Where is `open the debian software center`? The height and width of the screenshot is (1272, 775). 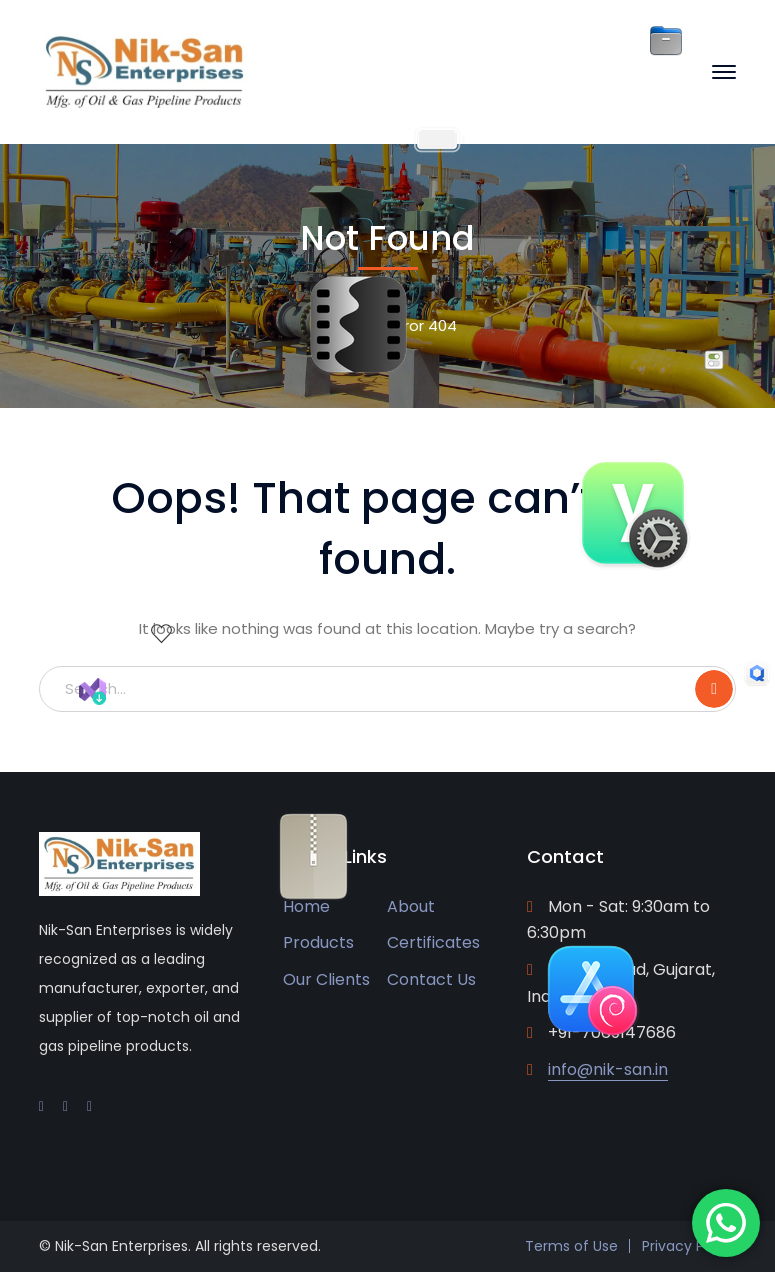
open the debian software center is located at coordinates (591, 989).